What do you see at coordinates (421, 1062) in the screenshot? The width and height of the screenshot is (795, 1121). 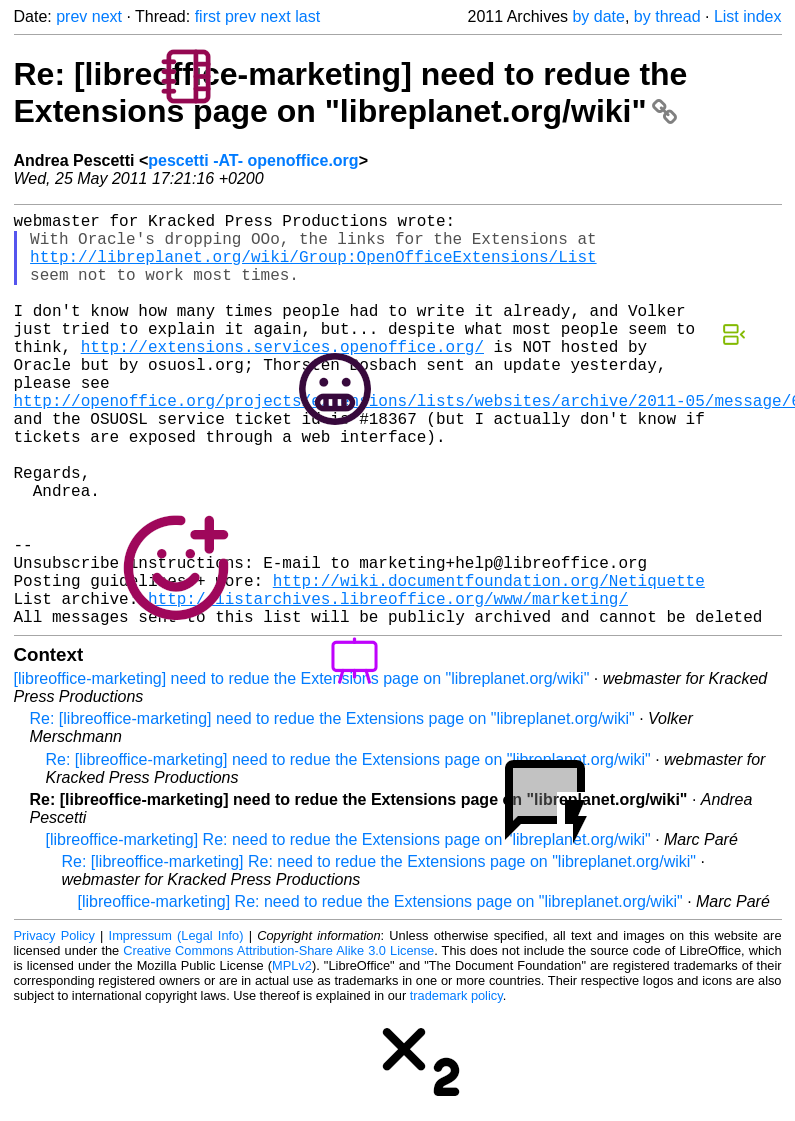 I see `format text as subscript` at bounding box center [421, 1062].